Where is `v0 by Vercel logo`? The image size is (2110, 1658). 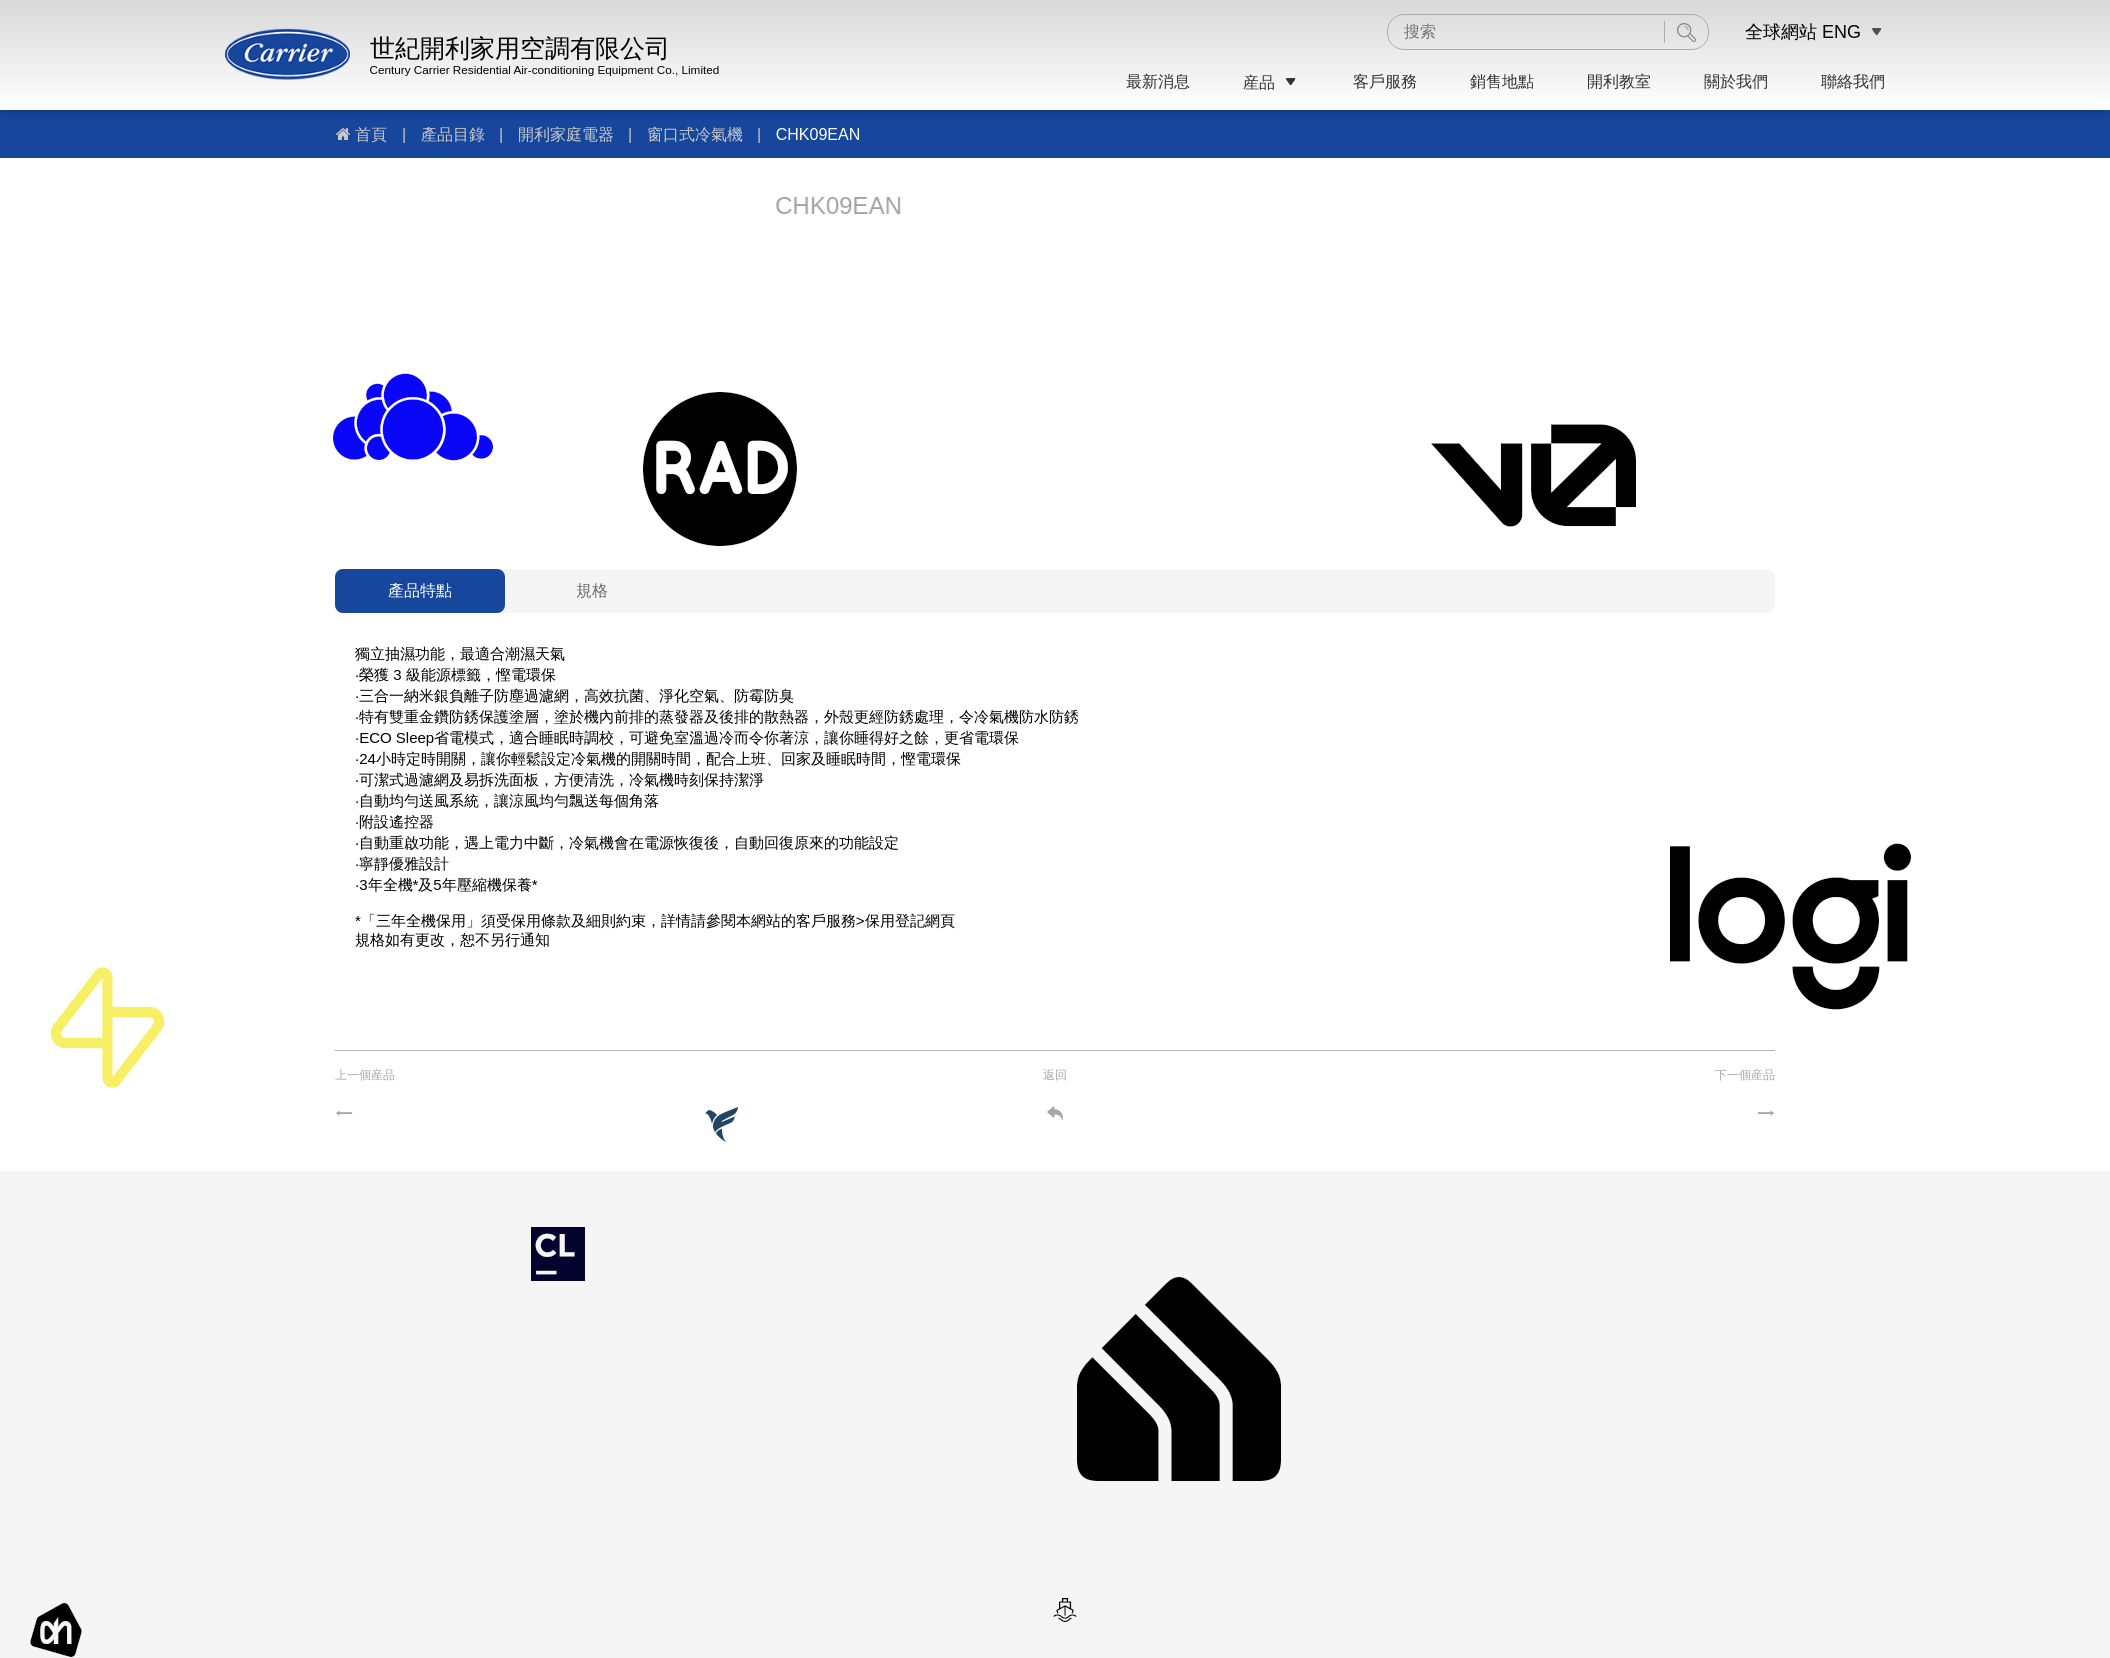 v0 by Vercel logo is located at coordinates (1533, 475).